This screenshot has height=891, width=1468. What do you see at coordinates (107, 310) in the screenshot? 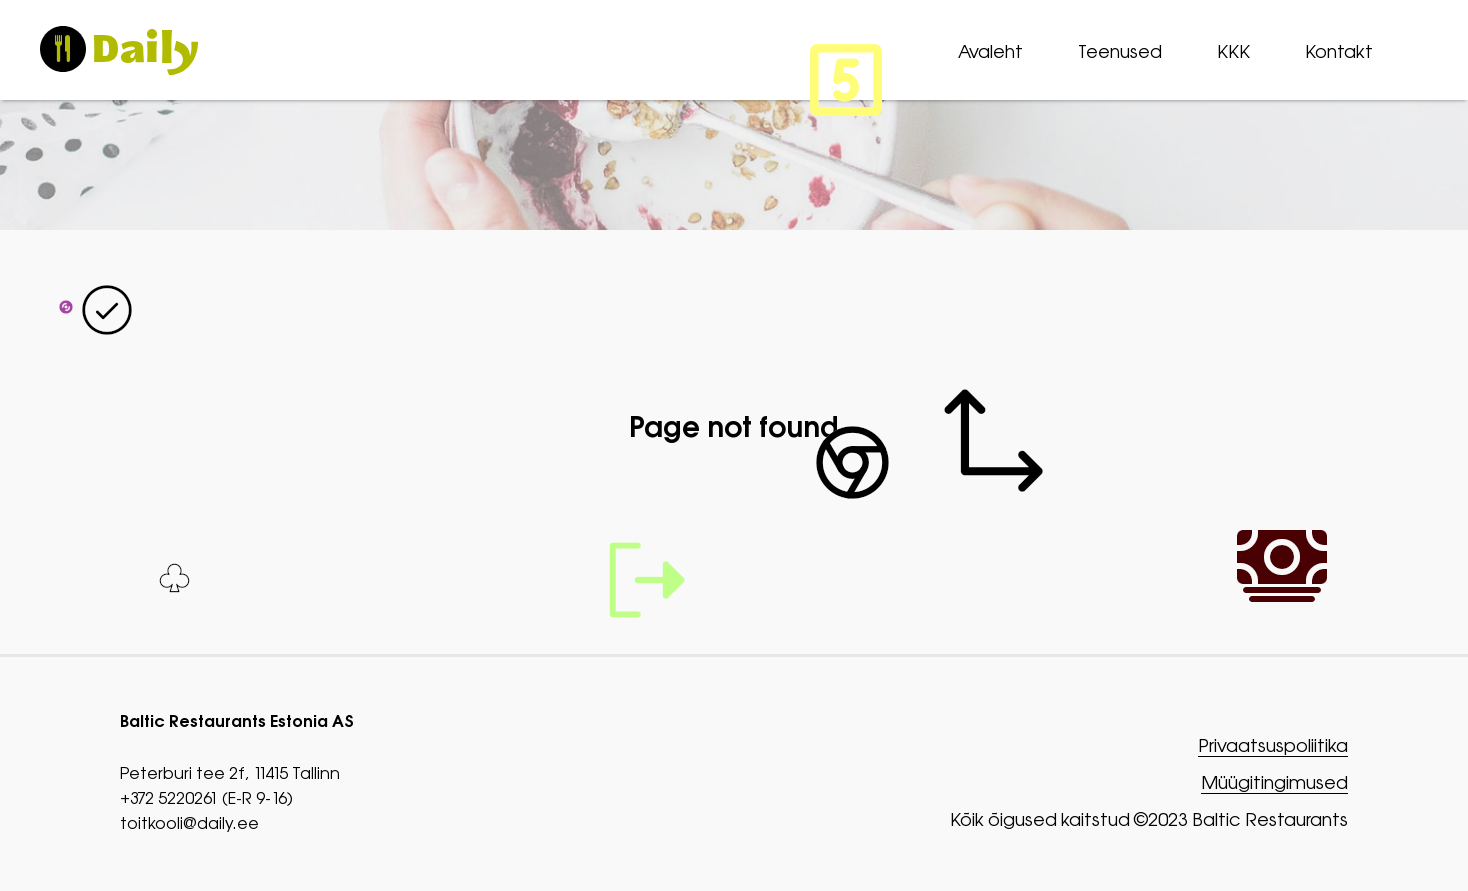
I see `indicates task or action completed successfully` at bounding box center [107, 310].